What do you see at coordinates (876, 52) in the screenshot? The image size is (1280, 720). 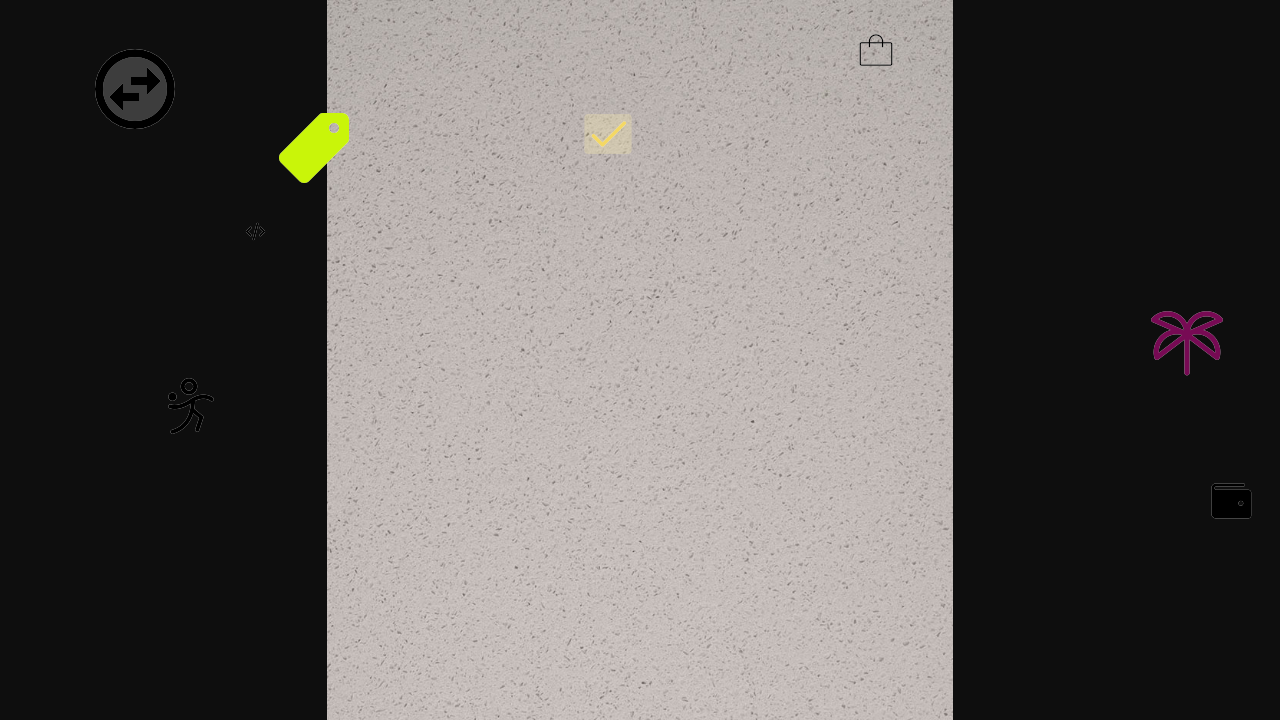 I see `view your shopping bag` at bounding box center [876, 52].